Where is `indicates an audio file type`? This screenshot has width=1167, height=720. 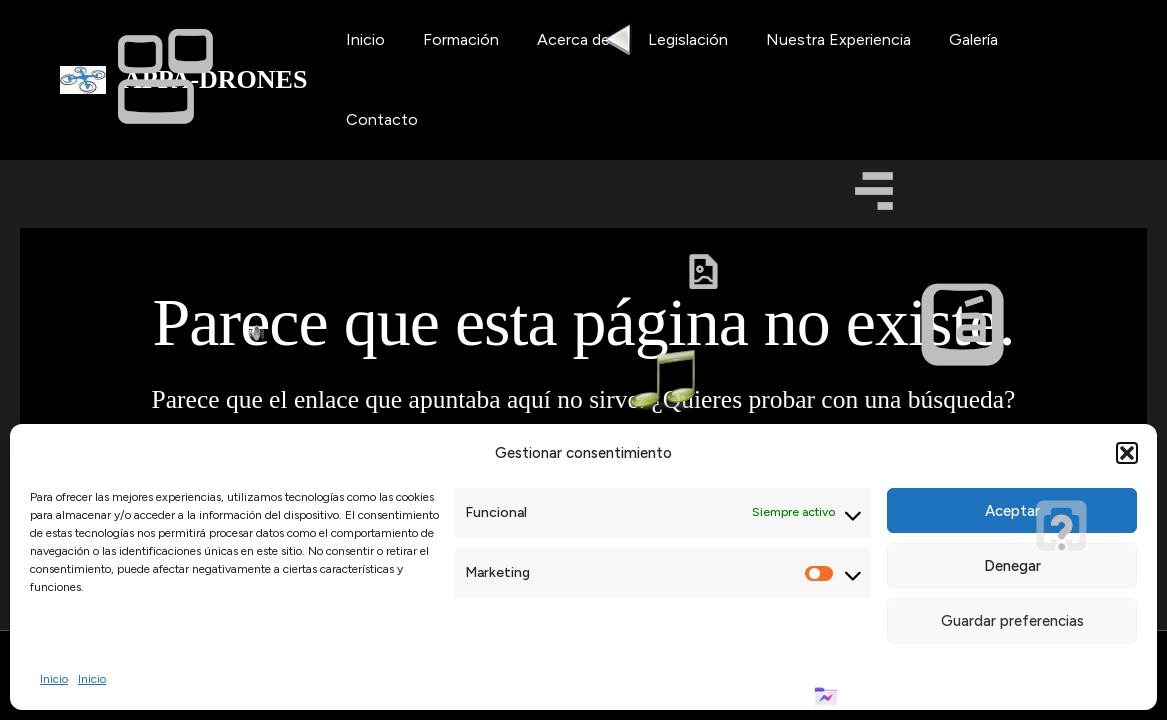 indicates an audio file type is located at coordinates (662, 379).